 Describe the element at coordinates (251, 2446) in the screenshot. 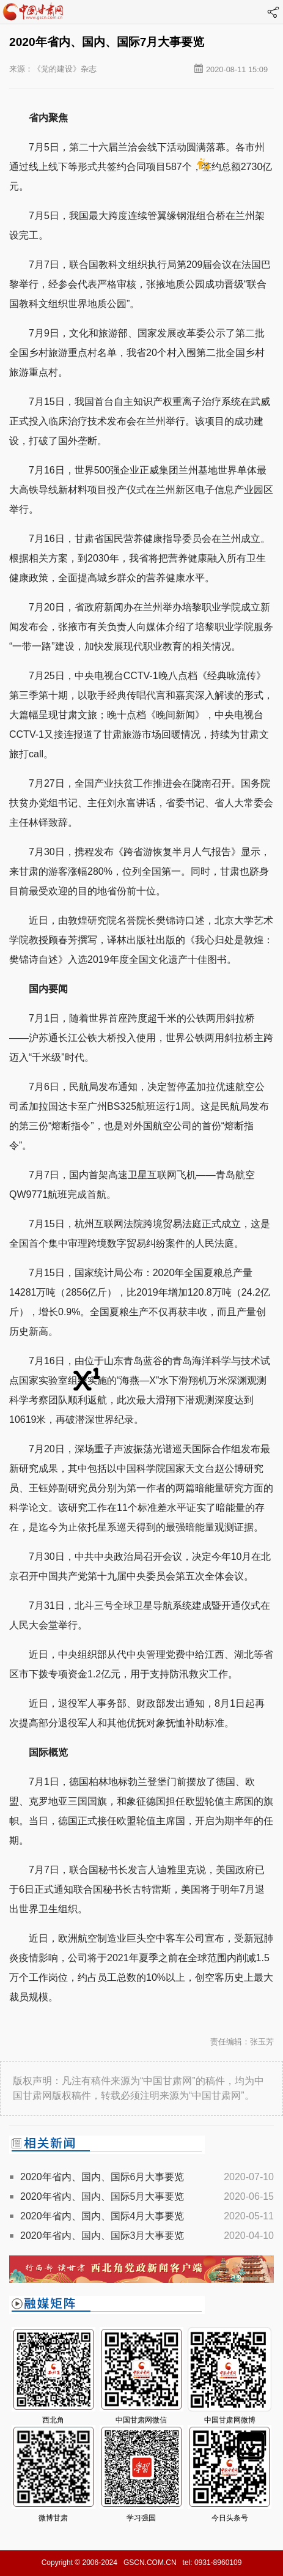

I see `expand the navigation bar` at that location.